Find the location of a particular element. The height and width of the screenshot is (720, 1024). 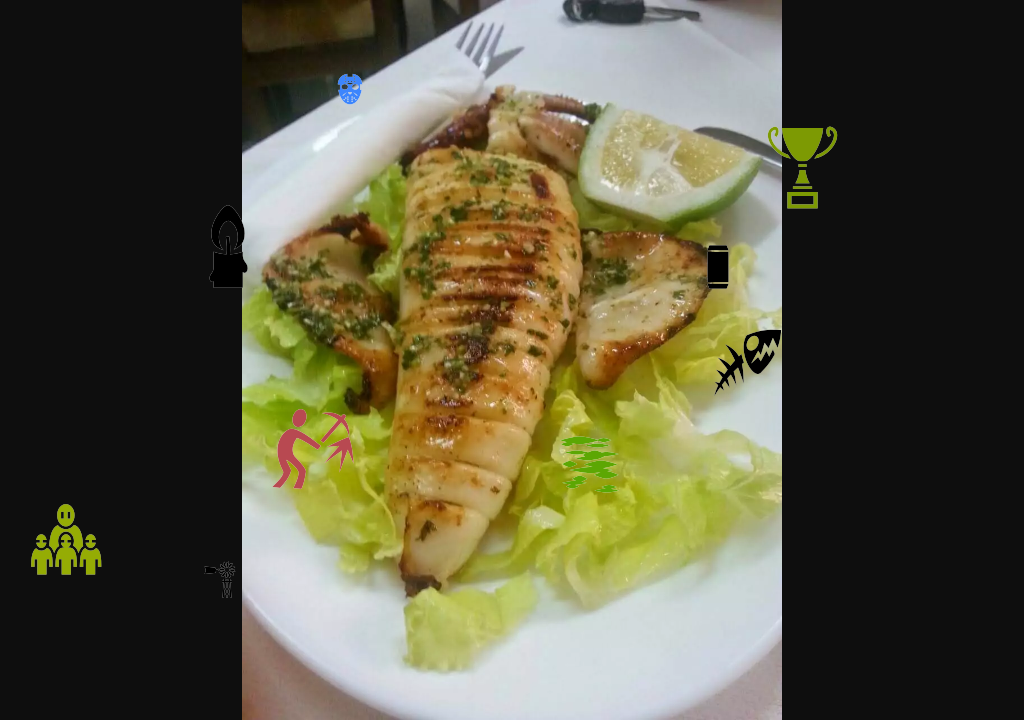

access mining or resource gathering features is located at coordinates (313, 449).